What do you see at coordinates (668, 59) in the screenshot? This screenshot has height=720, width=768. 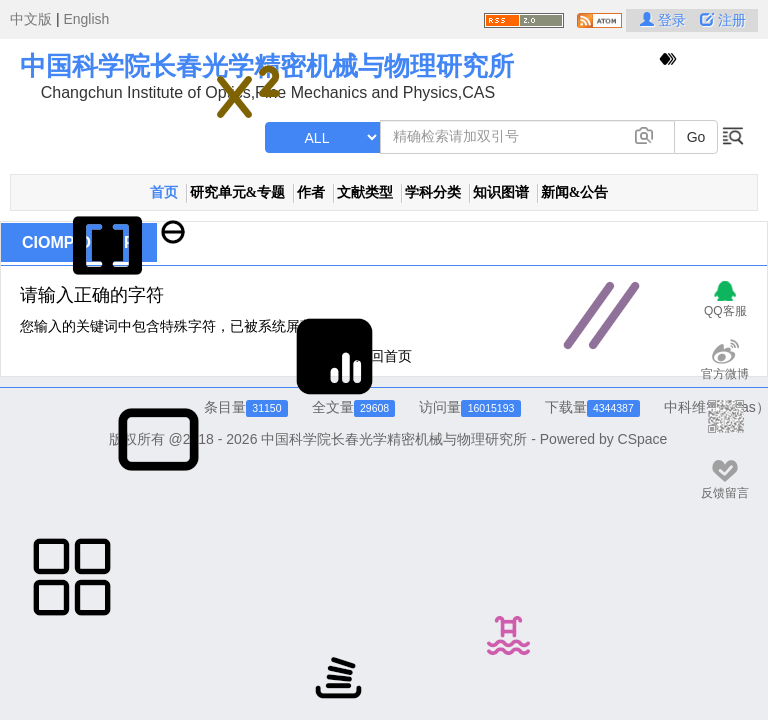 I see `access animation keyframes` at bounding box center [668, 59].